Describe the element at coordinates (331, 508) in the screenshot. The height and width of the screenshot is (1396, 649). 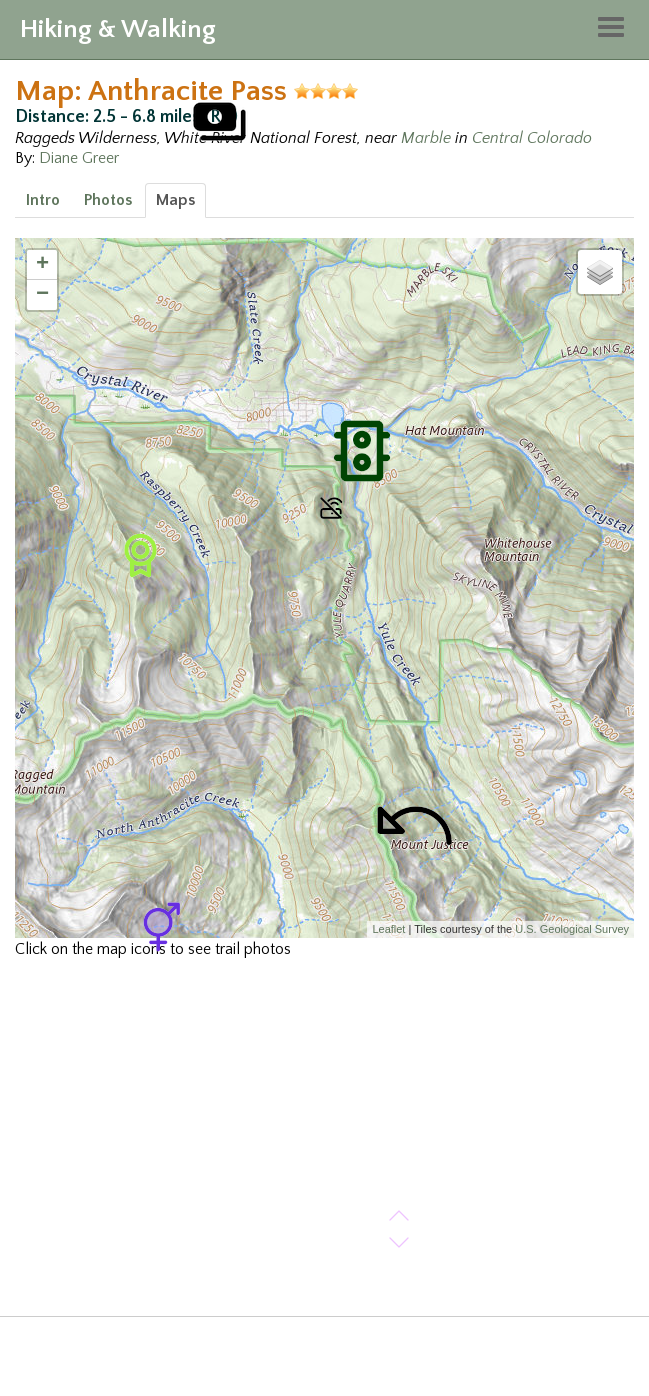
I see `router disconnected or offline` at that location.